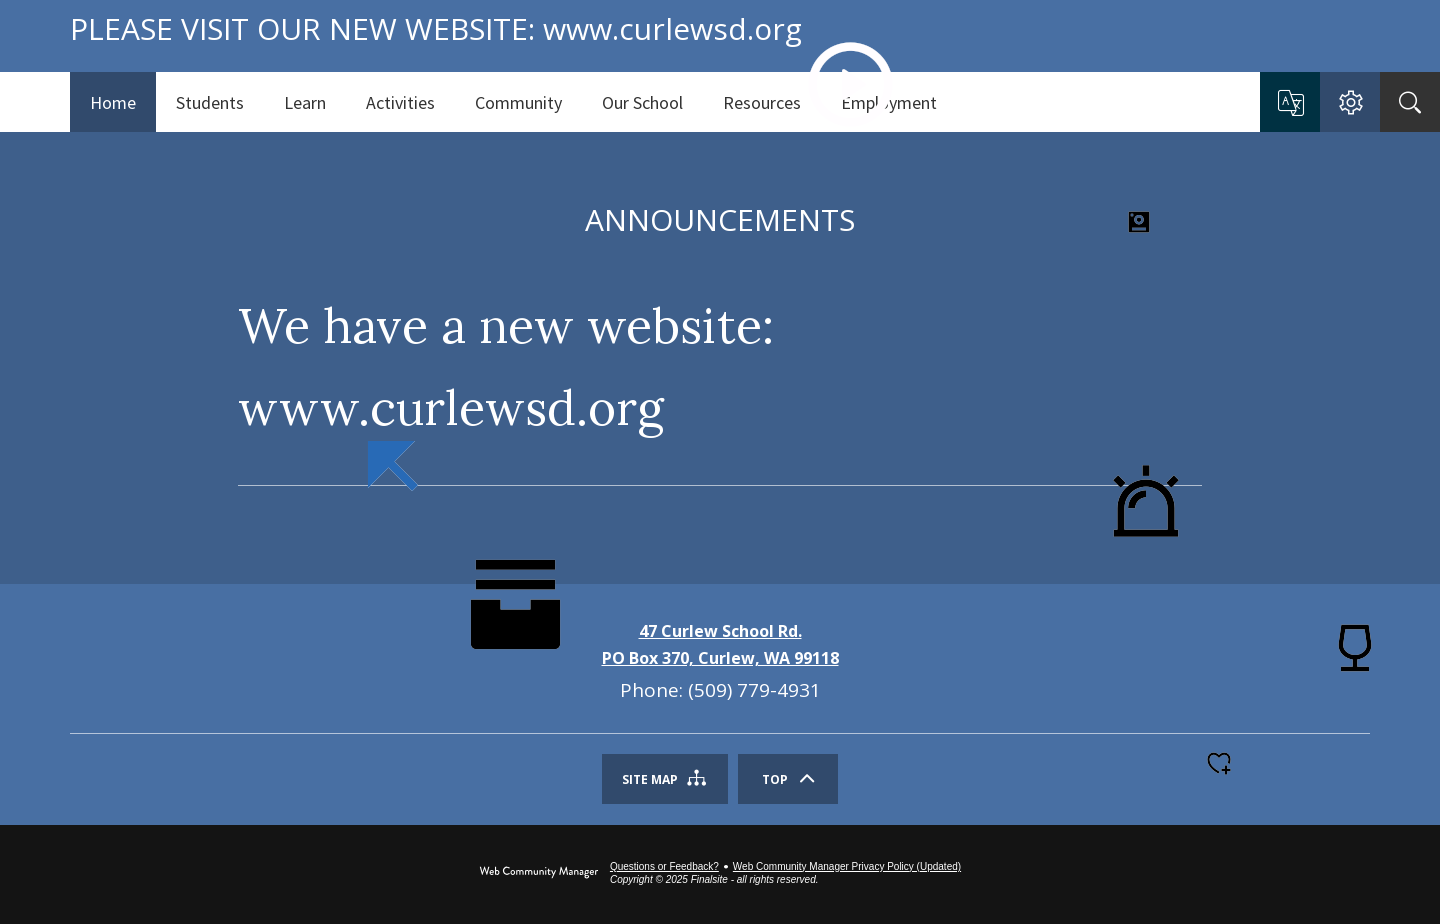 This screenshot has width=1440, height=924. What do you see at coordinates (393, 466) in the screenshot?
I see `navigate back and up in hierarchy` at bounding box center [393, 466].